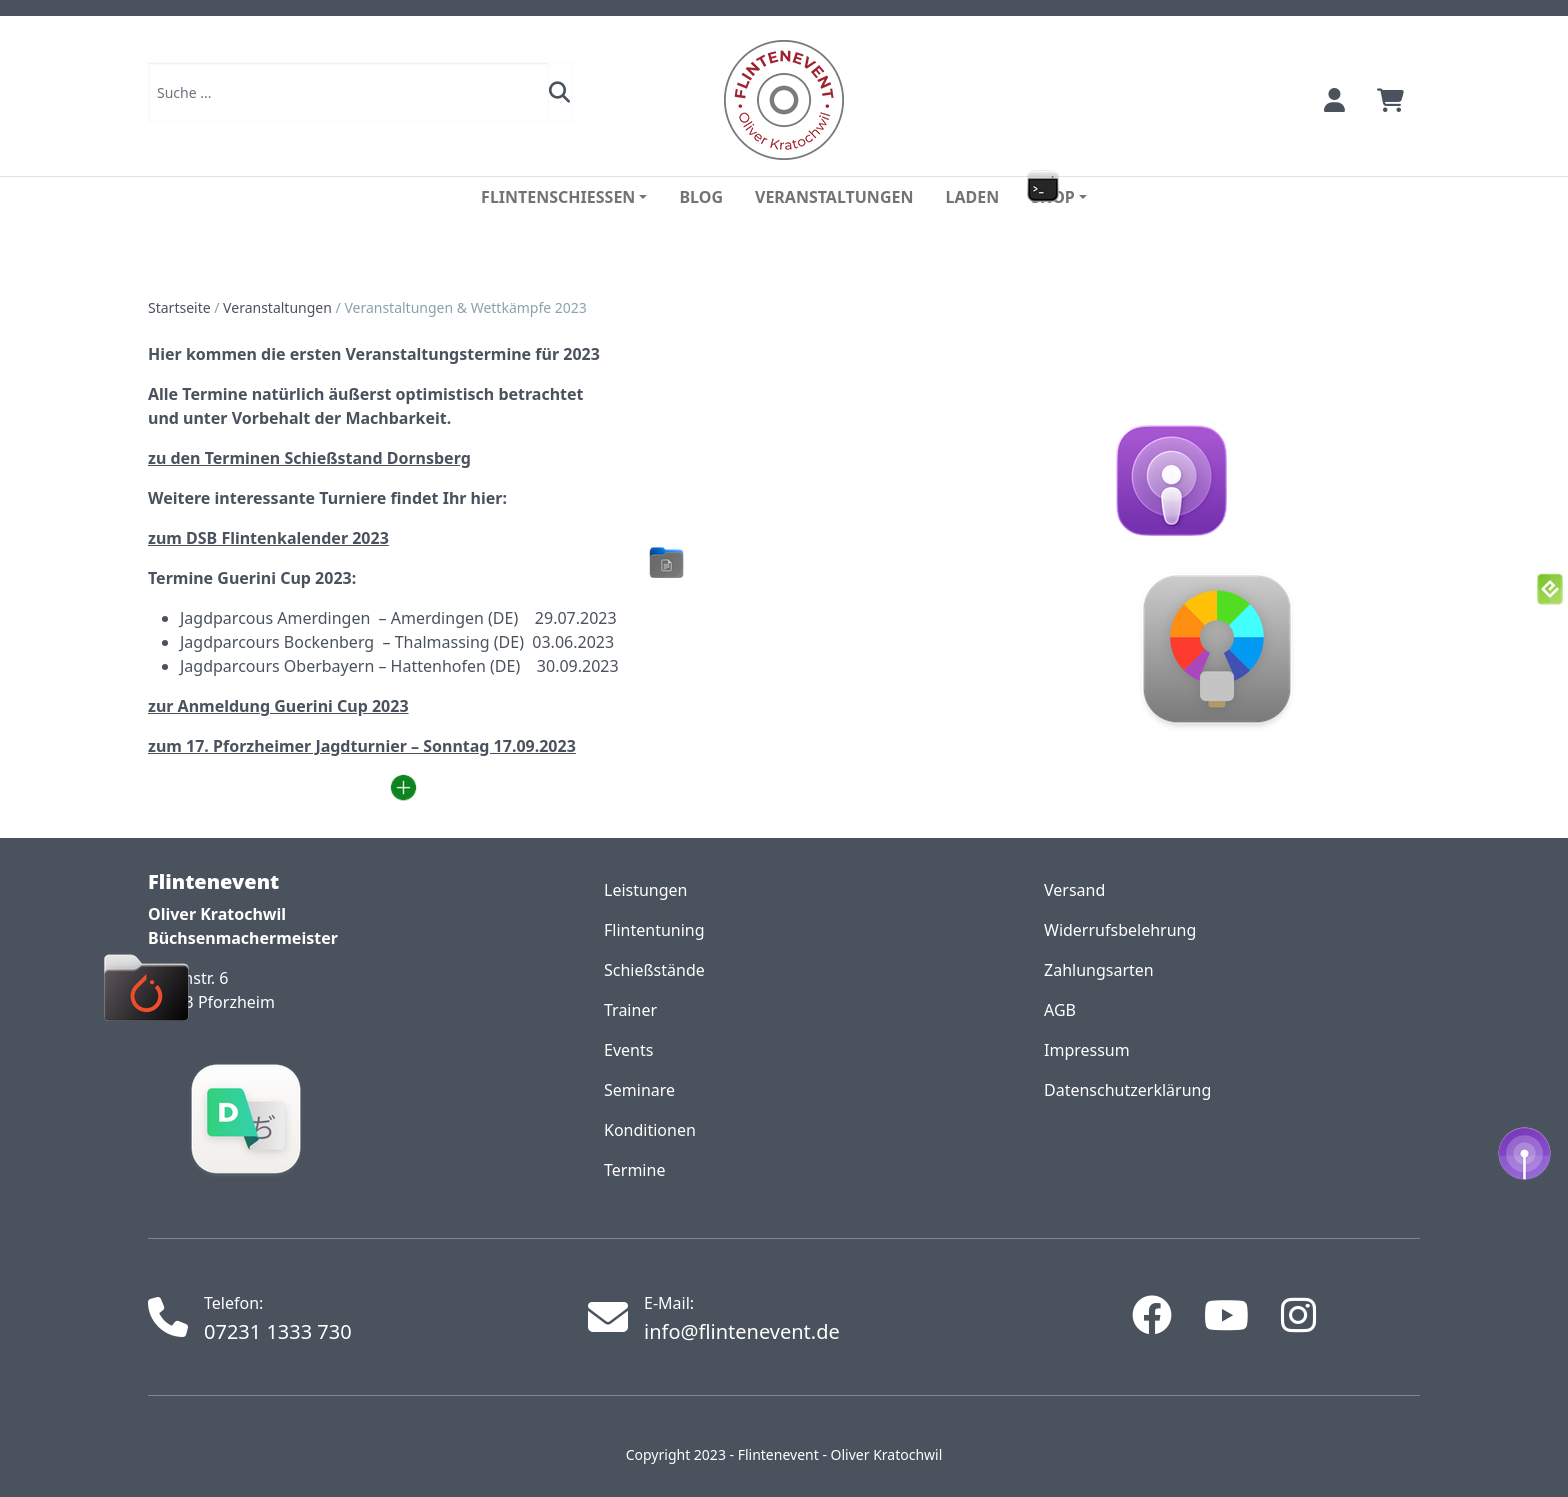 Image resolution: width=1568 pixels, height=1497 pixels. Describe the element at coordinates (246, 1119) in the screenshot. I see `open dialect translation app` at that location.